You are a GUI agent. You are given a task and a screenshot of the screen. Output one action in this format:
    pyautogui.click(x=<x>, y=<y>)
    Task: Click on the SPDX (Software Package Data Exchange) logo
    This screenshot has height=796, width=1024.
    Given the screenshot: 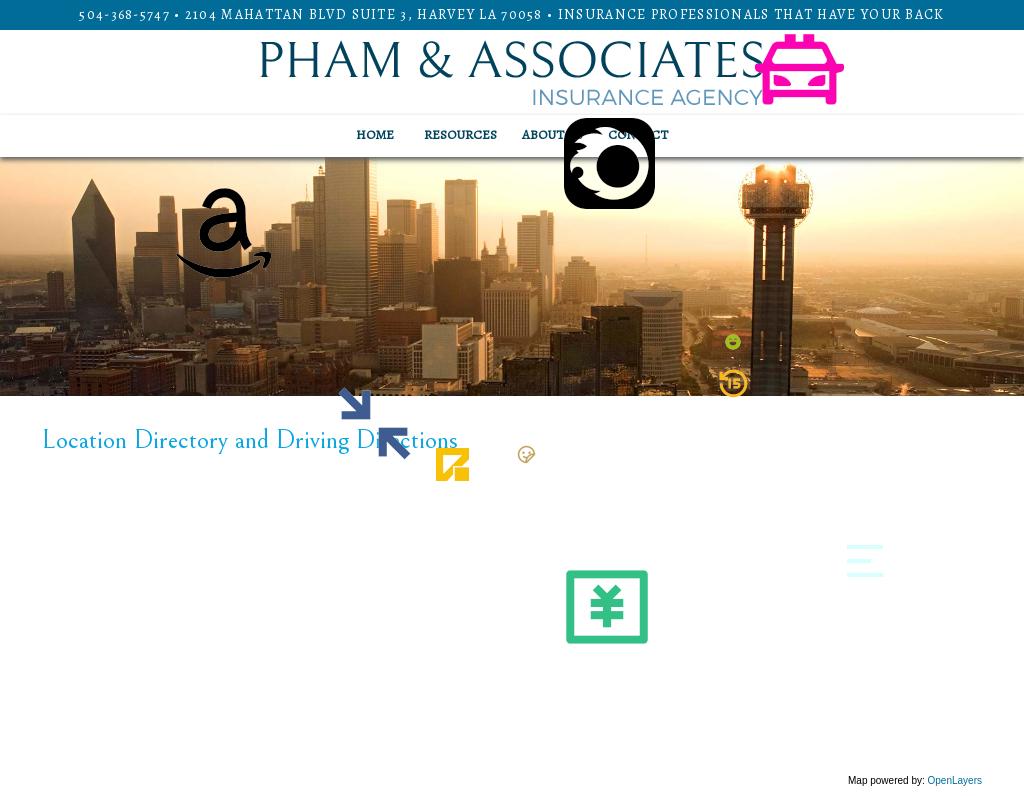 What is the action you would take?
    pyautogui.click(x=452, y=464)
    